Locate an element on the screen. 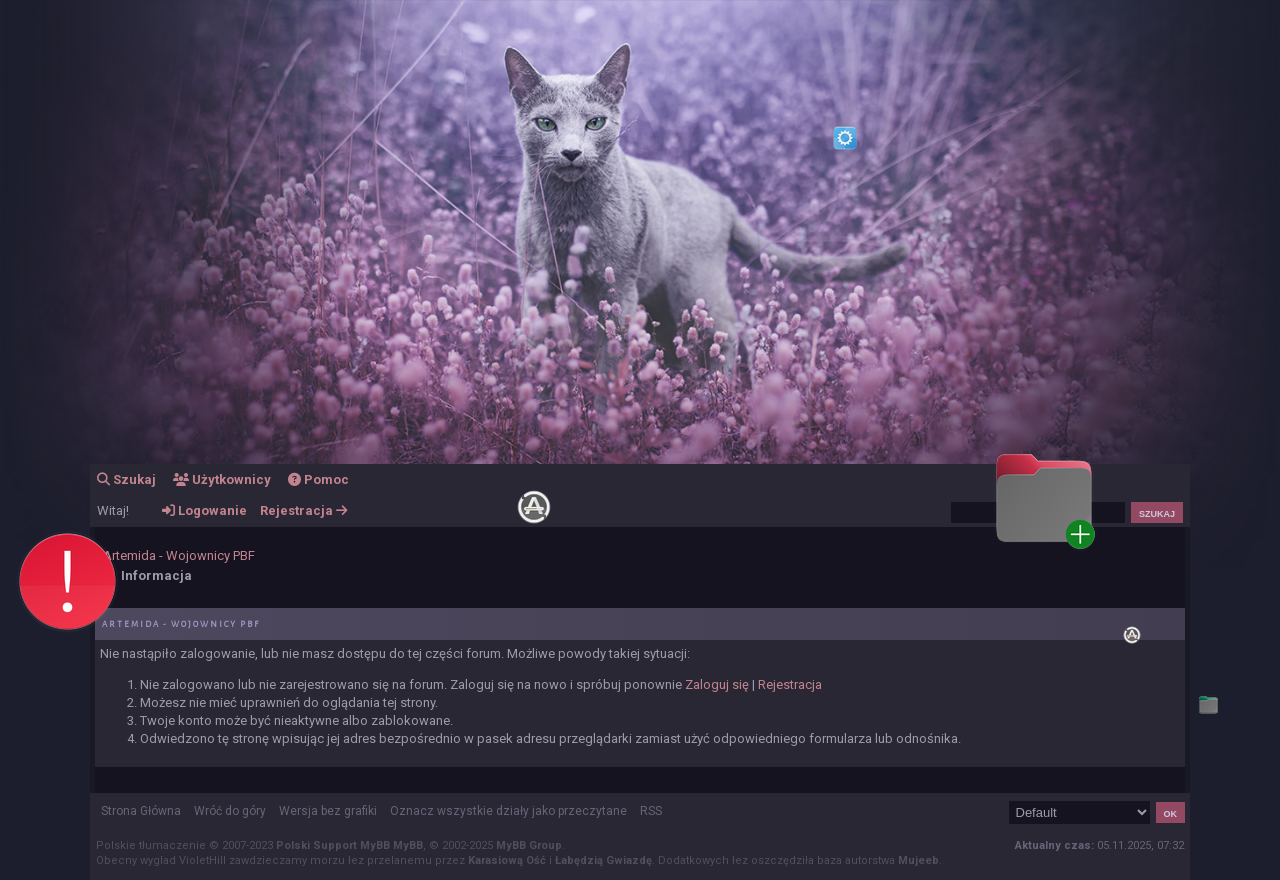 Image resolution: width=1280 pixels, height=880 pixels. indicates an application error or crash is located at coordinates (67, 581).